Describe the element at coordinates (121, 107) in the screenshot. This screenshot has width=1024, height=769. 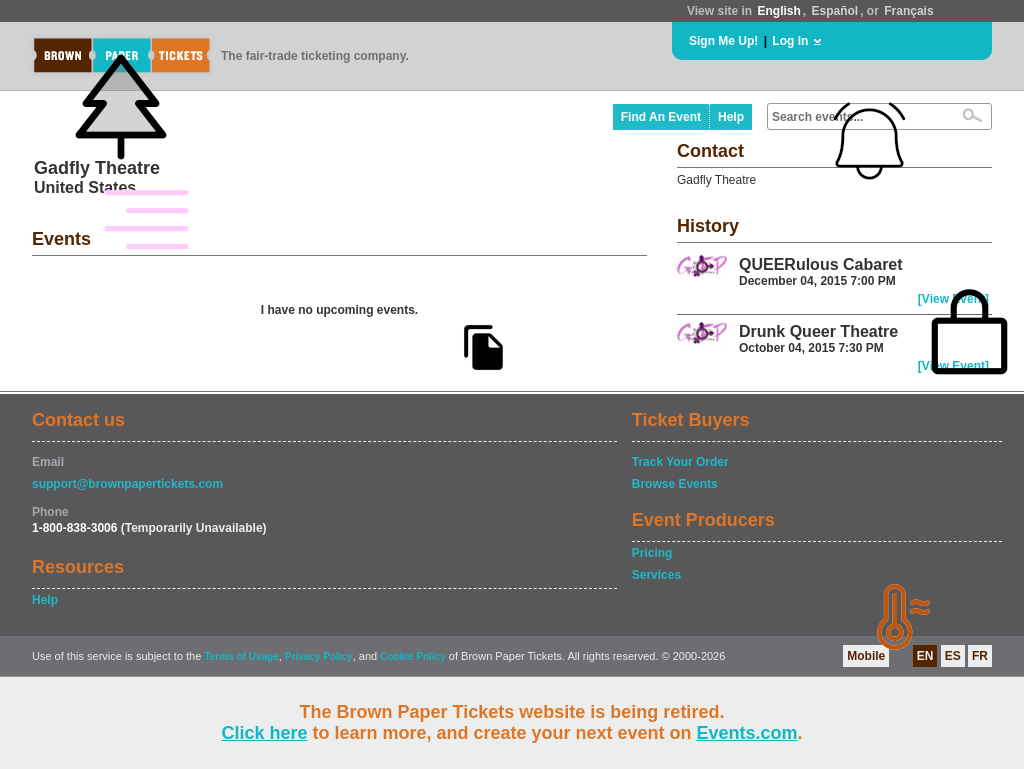
I see `represents nature or environmental features` at that location.